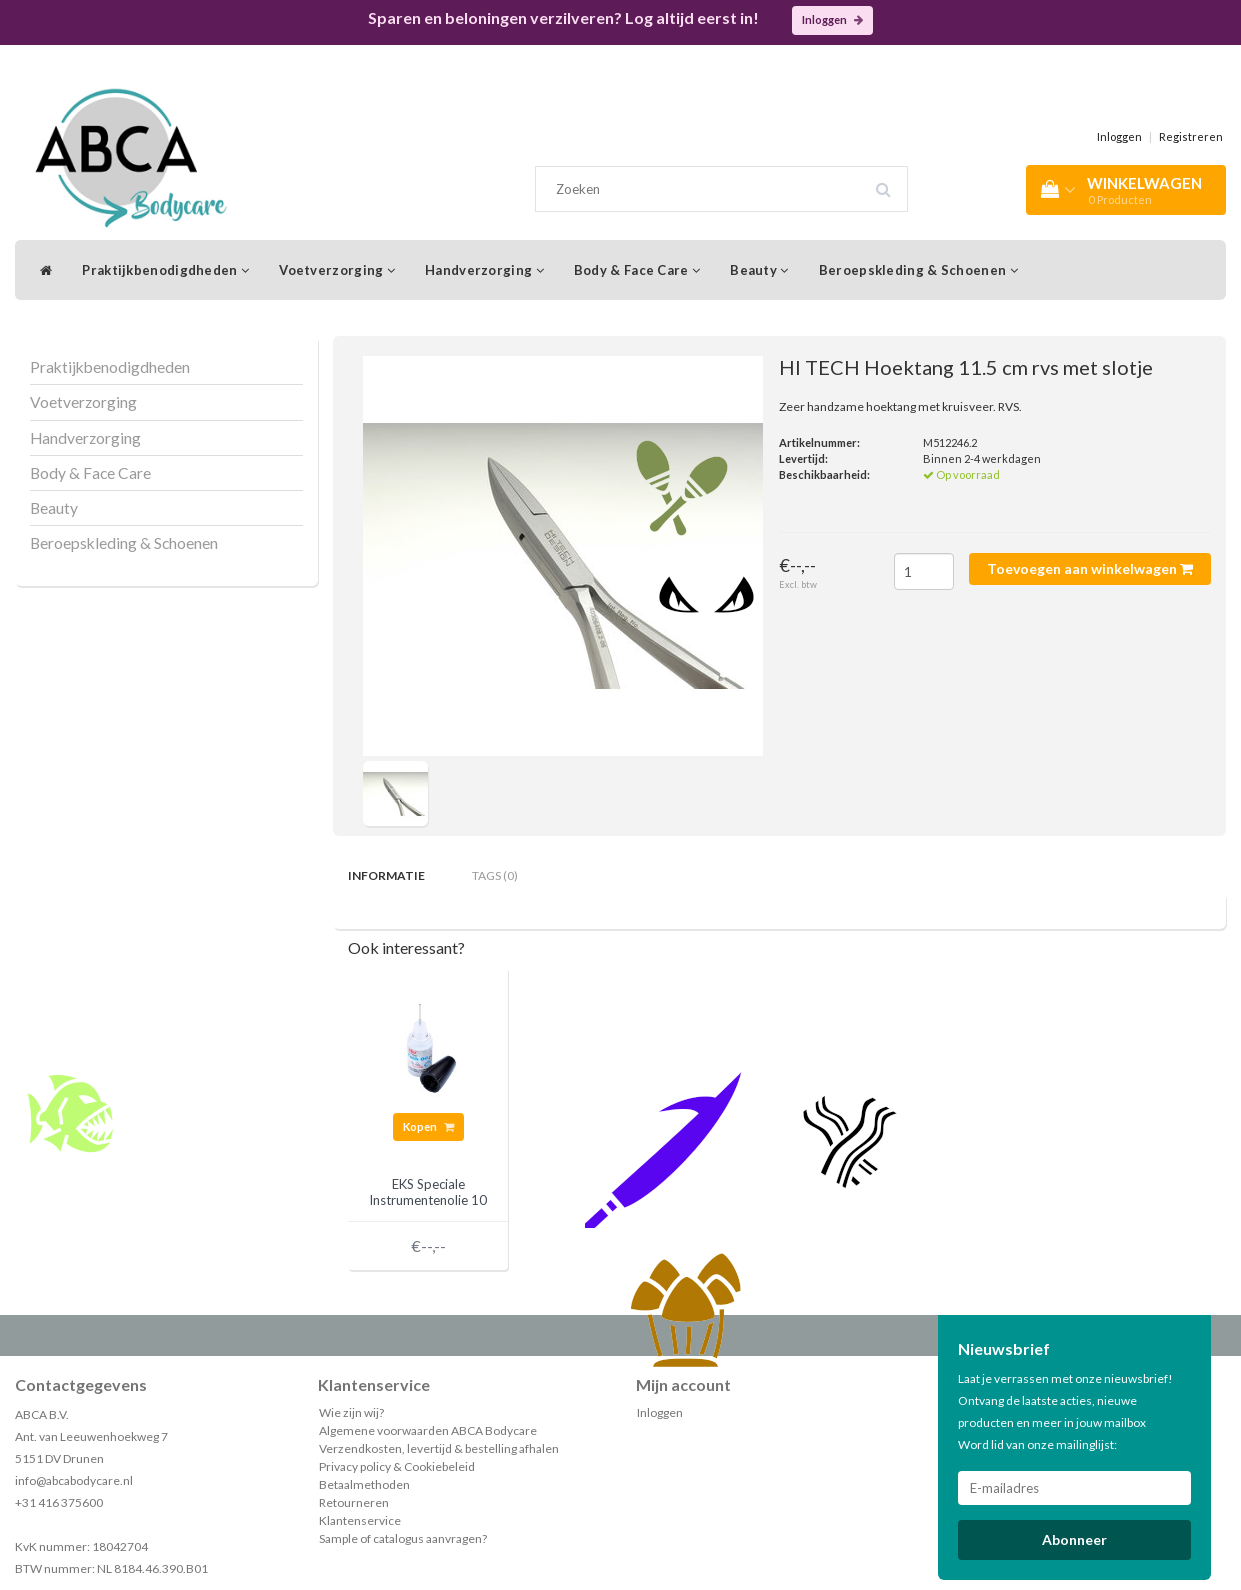 This screenshot has height=1590, width=1241. I want to click on indicates a dangerous creature or hazard in a game, so click(70, 1113).